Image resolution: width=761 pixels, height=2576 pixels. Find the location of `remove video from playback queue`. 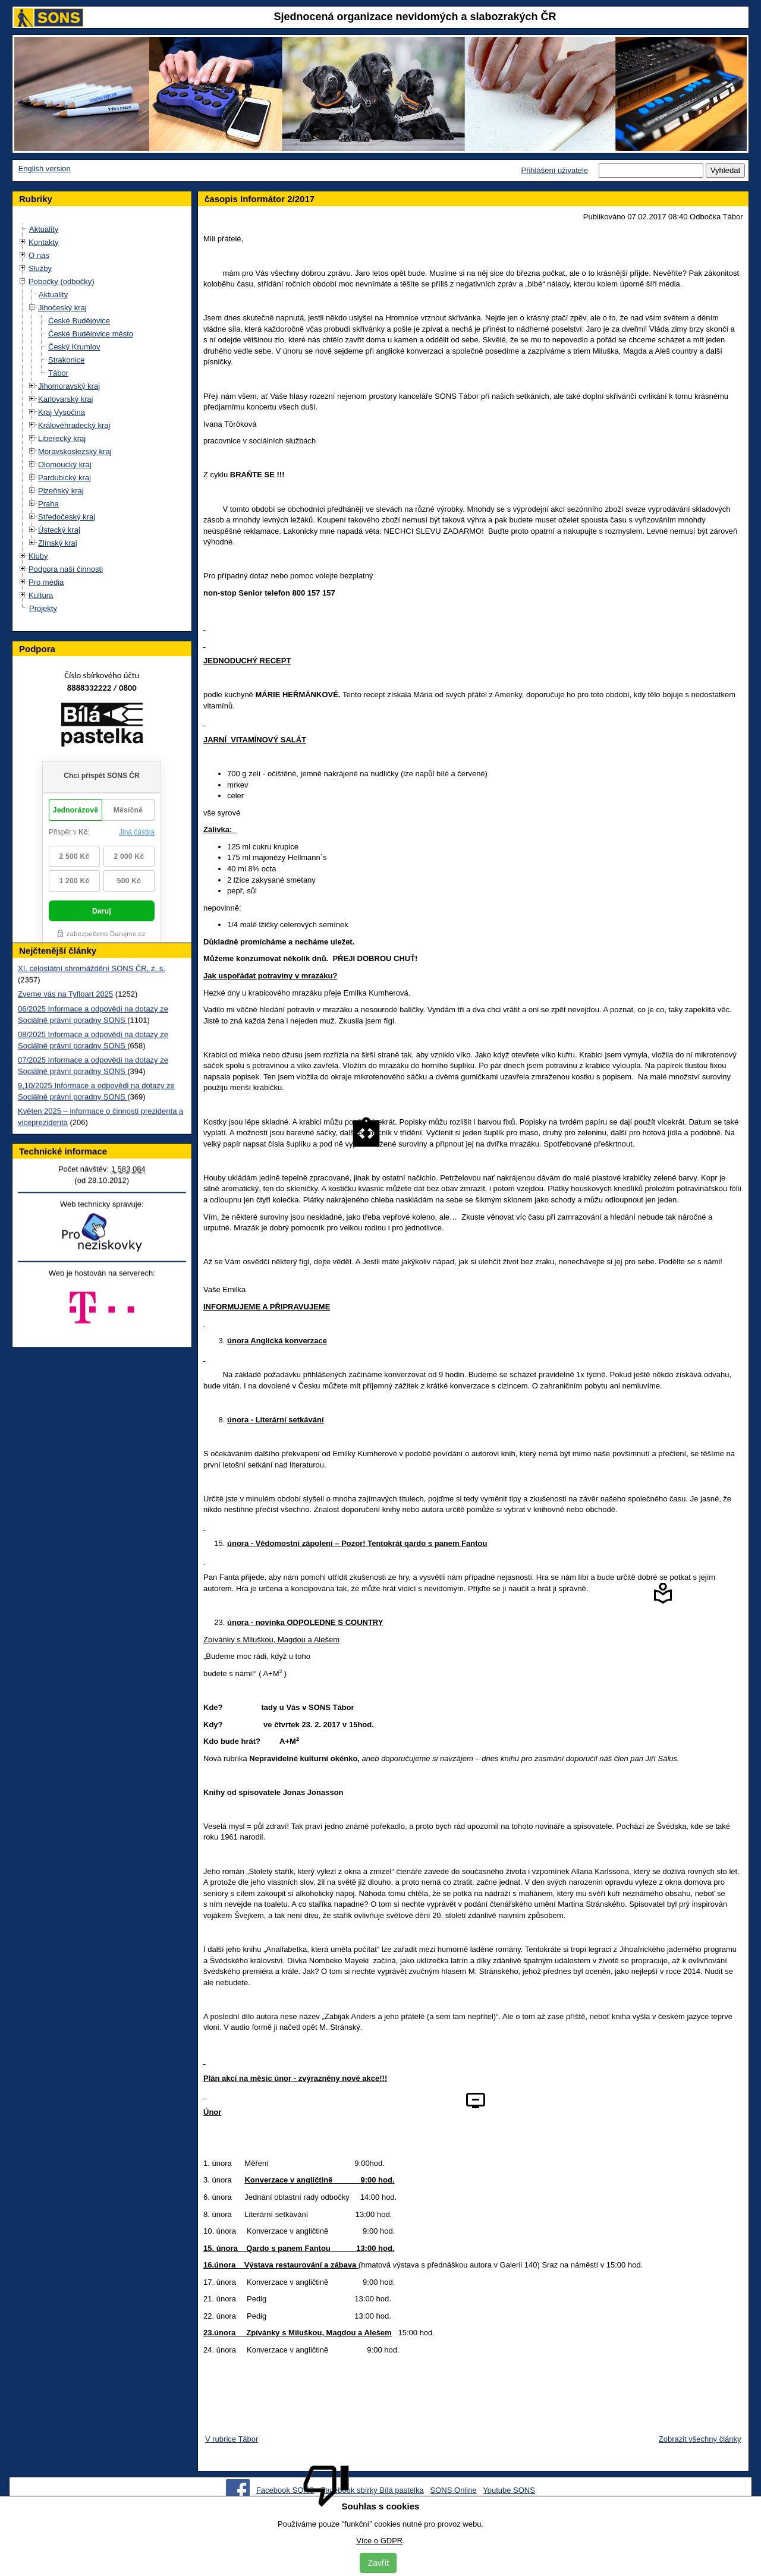

remove video from playback queue is located at coordinates (476, 2101).